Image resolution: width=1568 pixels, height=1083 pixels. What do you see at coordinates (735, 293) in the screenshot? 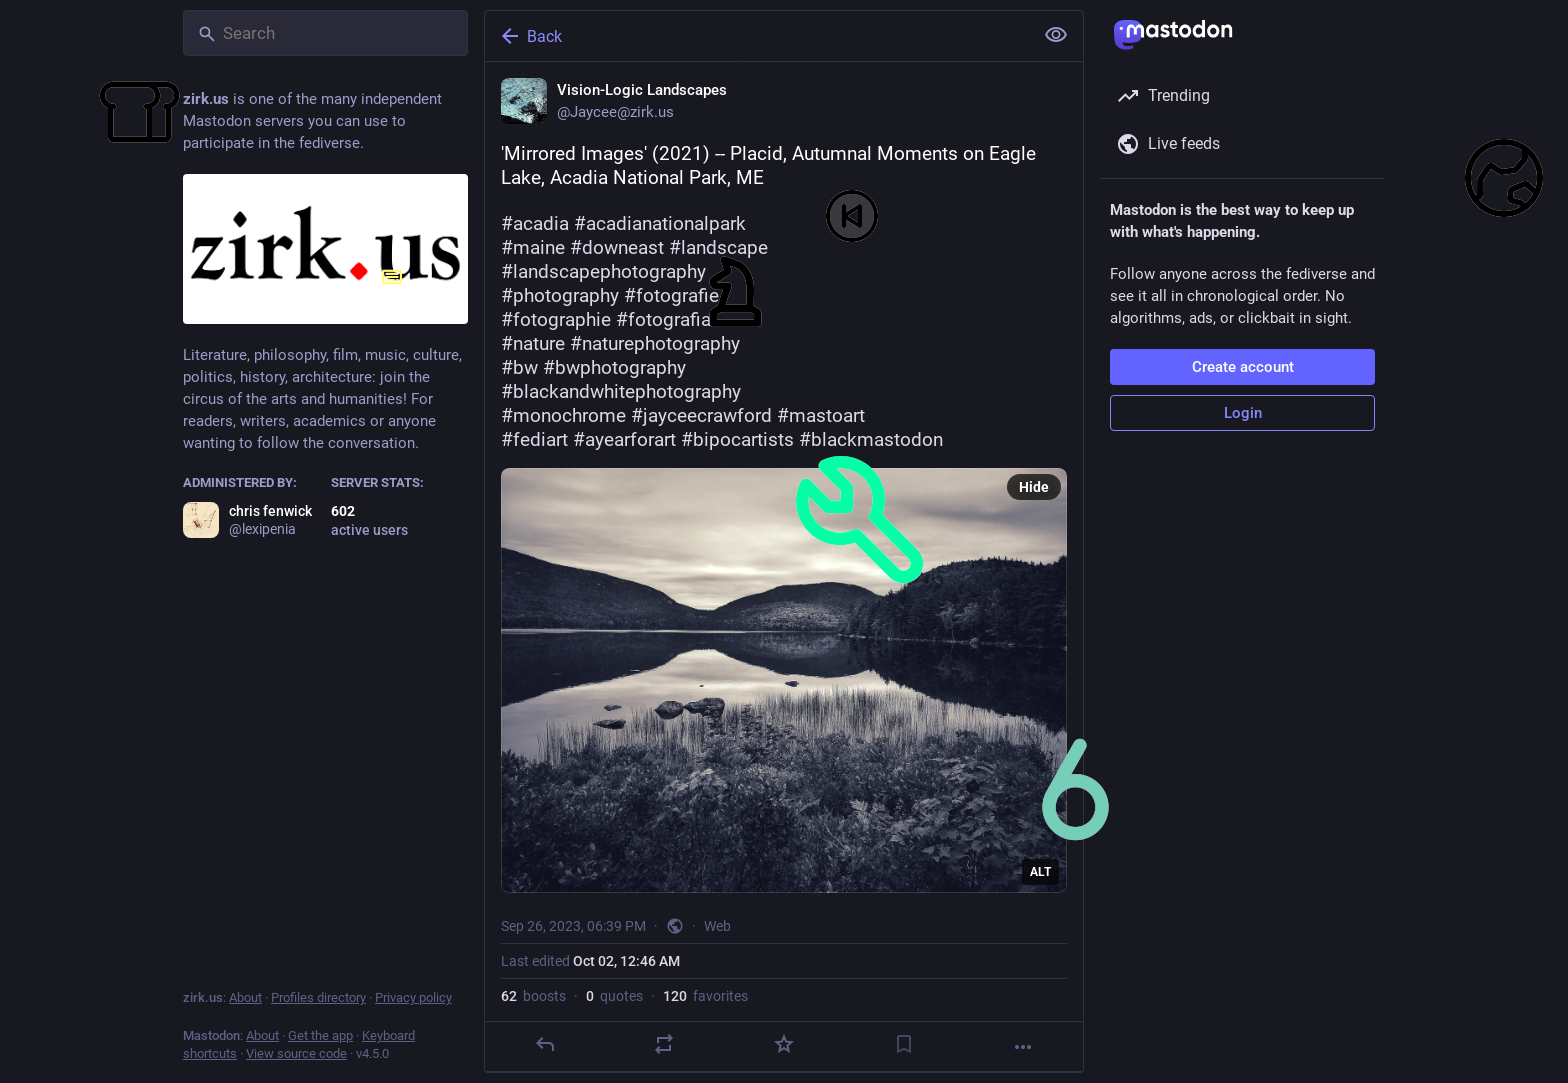
I see `play chess or access chess game` at bounding box center [735, 293].